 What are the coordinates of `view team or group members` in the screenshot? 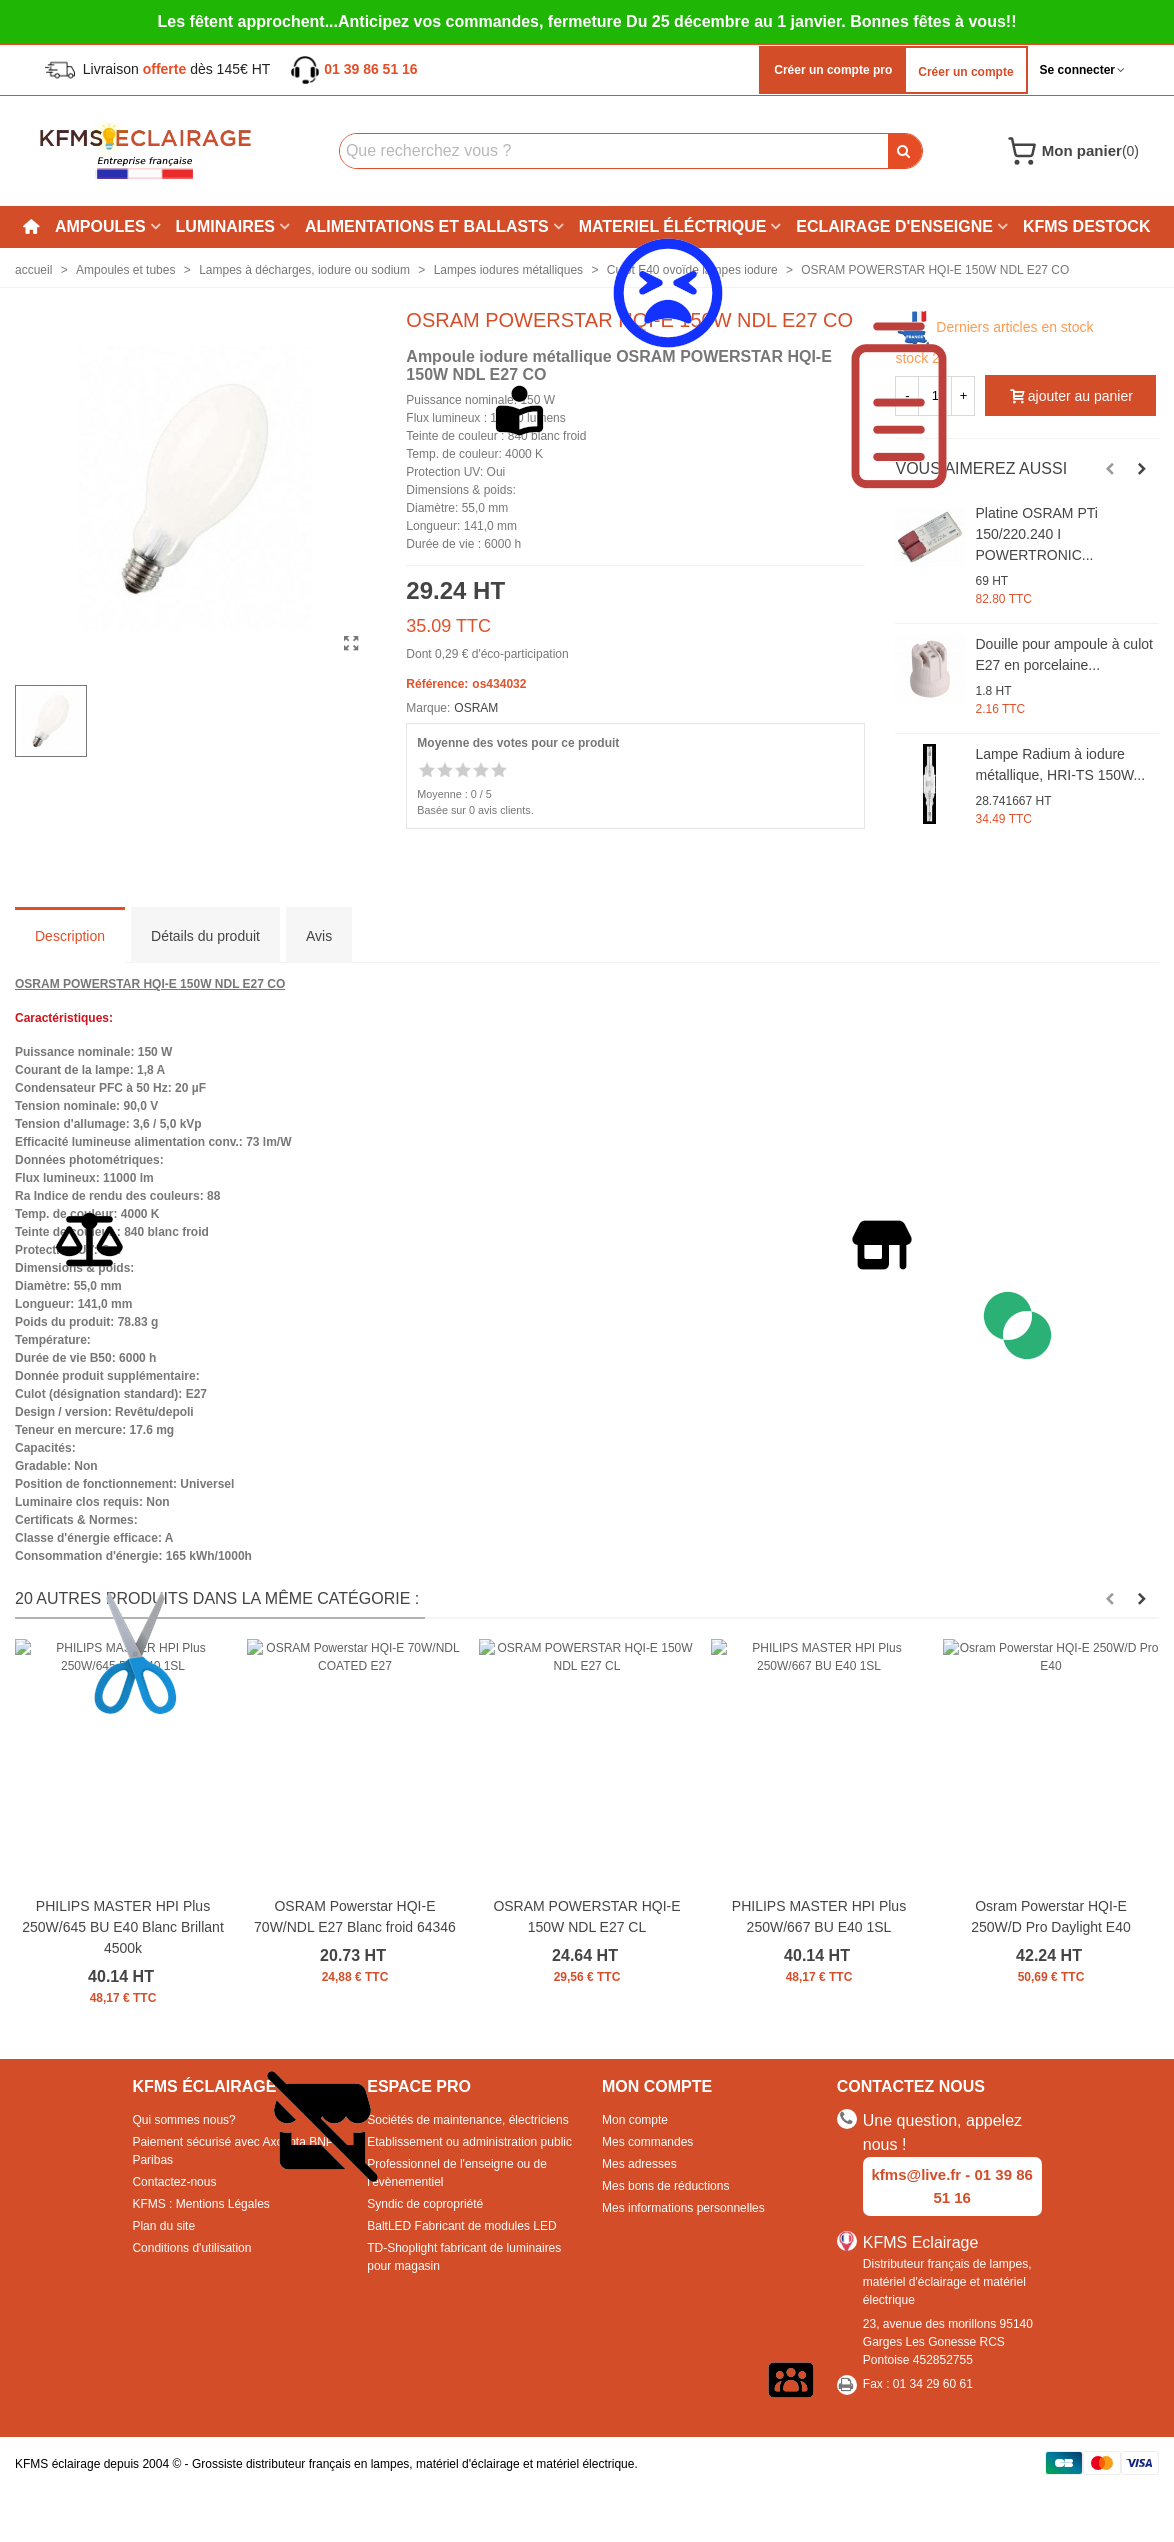 It's located at (791, 2380).